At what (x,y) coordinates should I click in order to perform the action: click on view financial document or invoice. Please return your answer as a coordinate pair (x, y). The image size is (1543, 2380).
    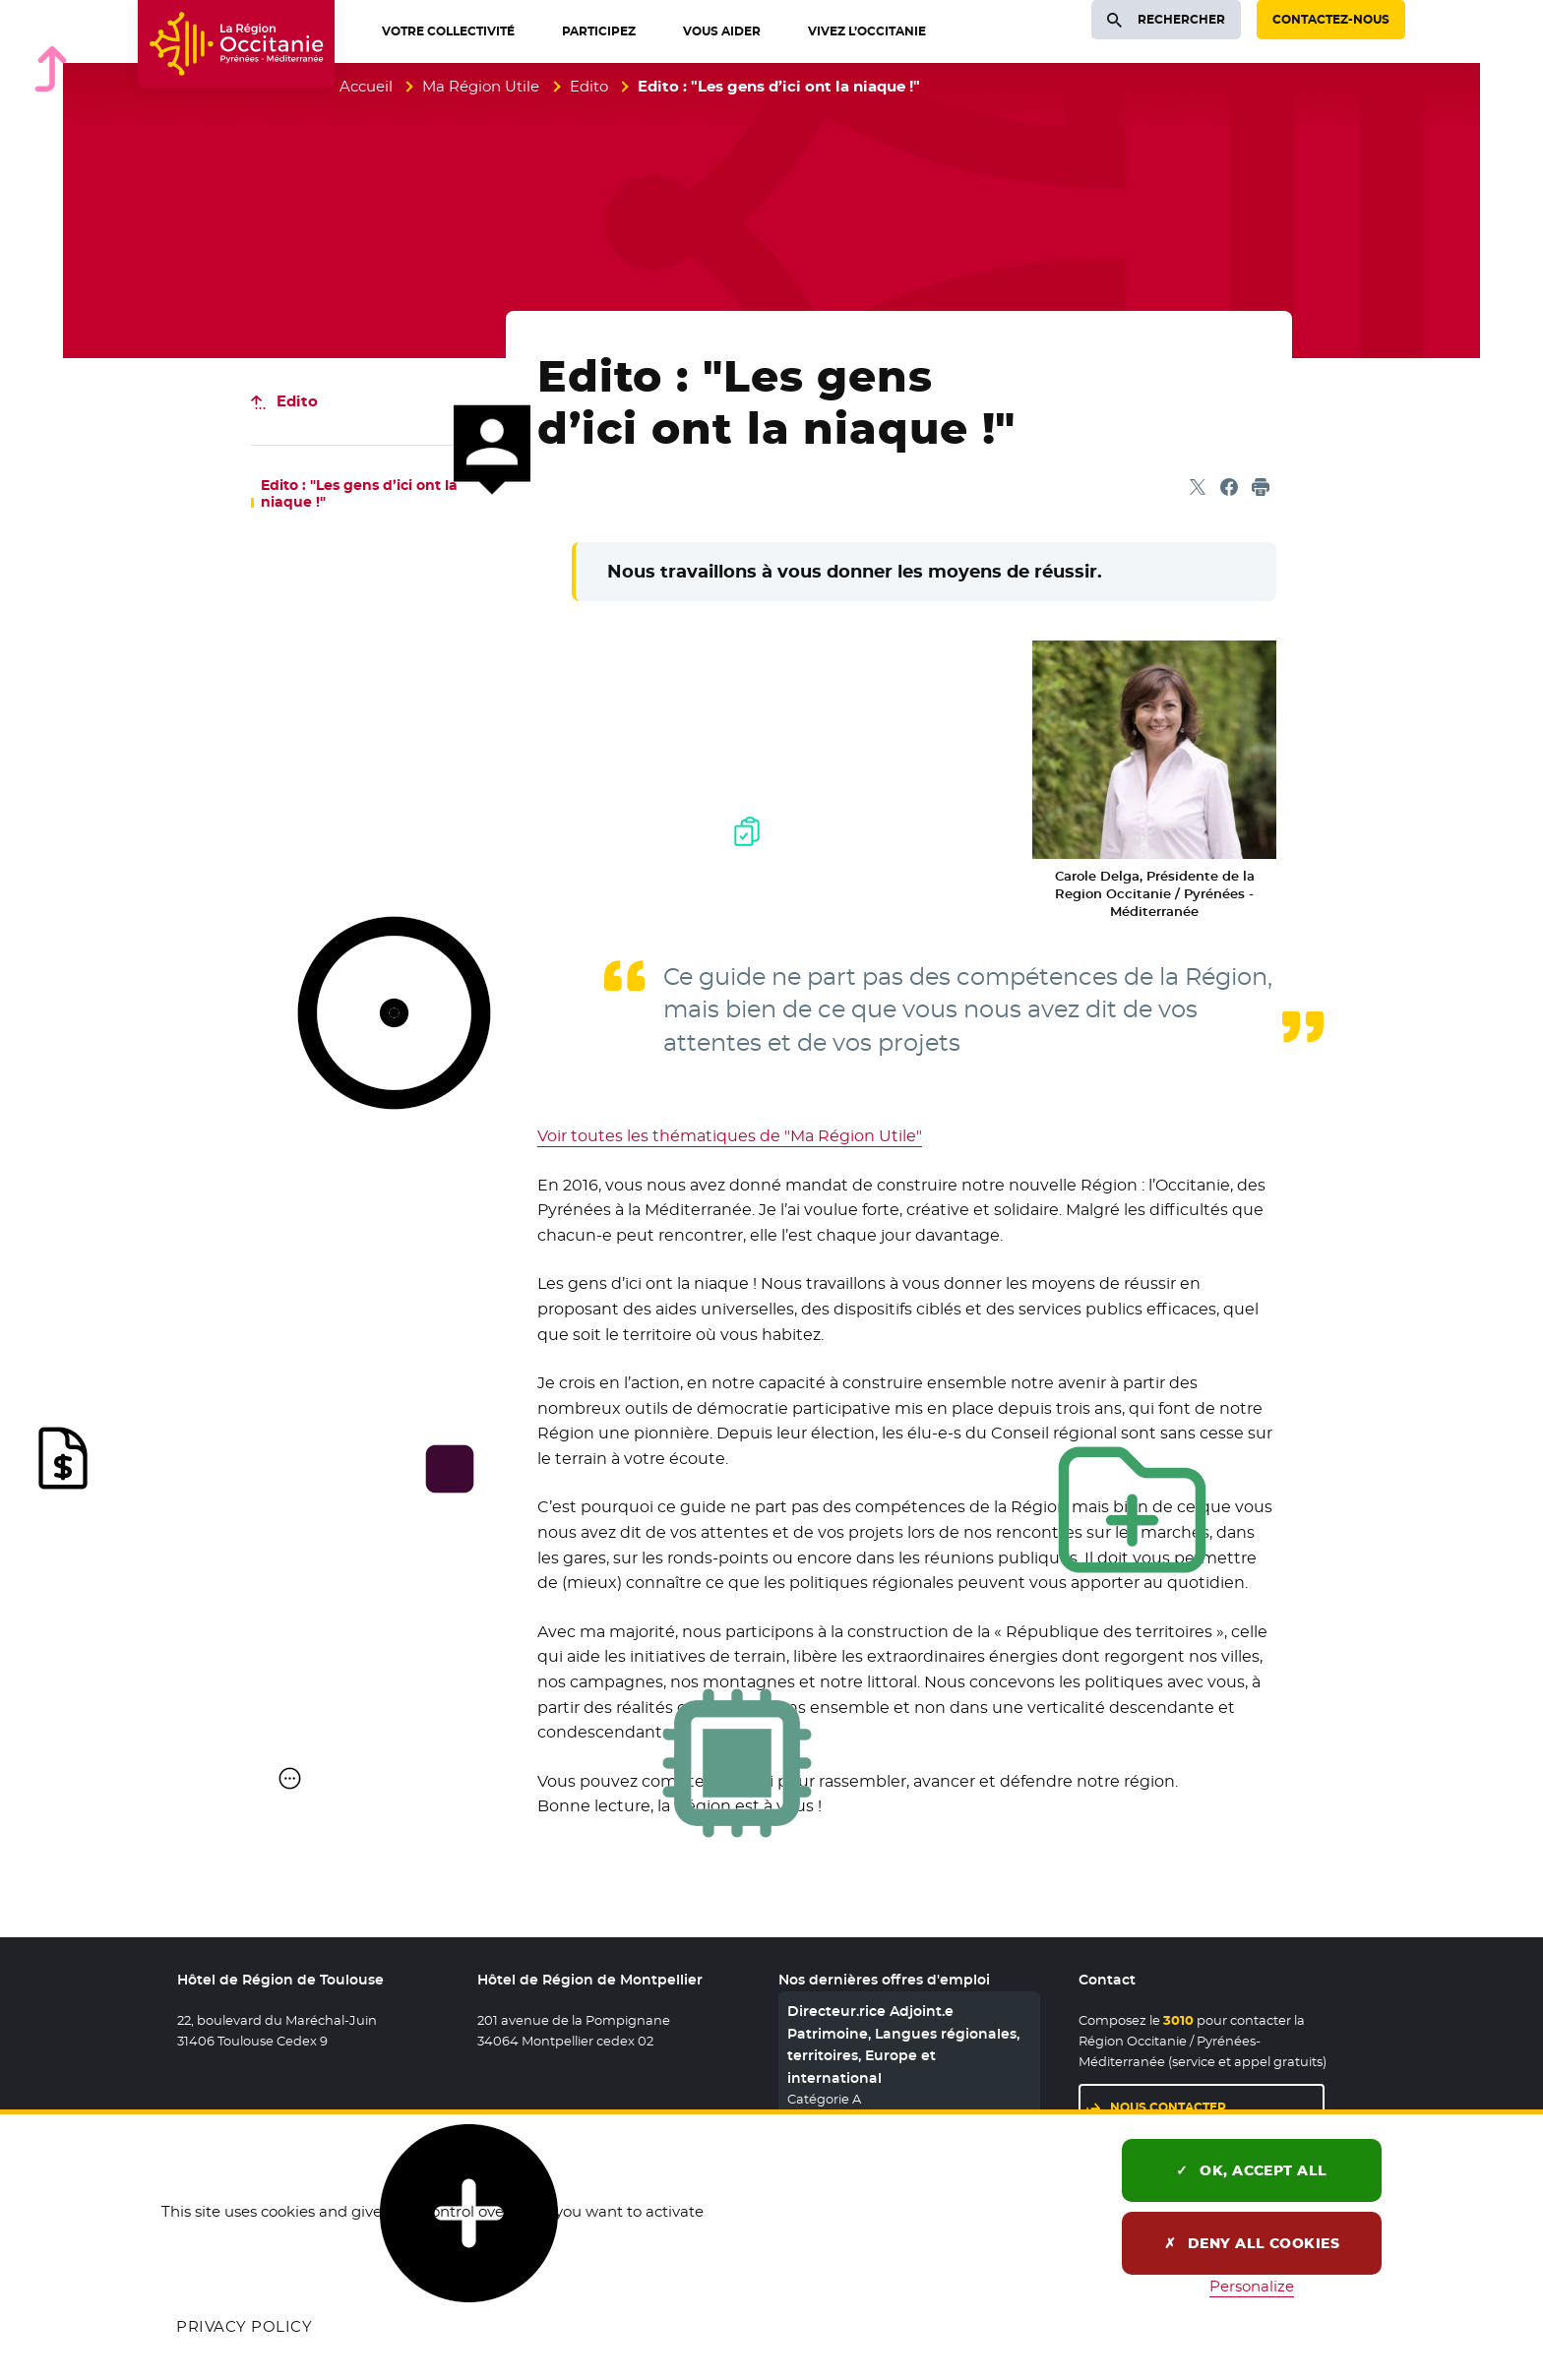
    Looking at the image, I should click on (63, 1458).